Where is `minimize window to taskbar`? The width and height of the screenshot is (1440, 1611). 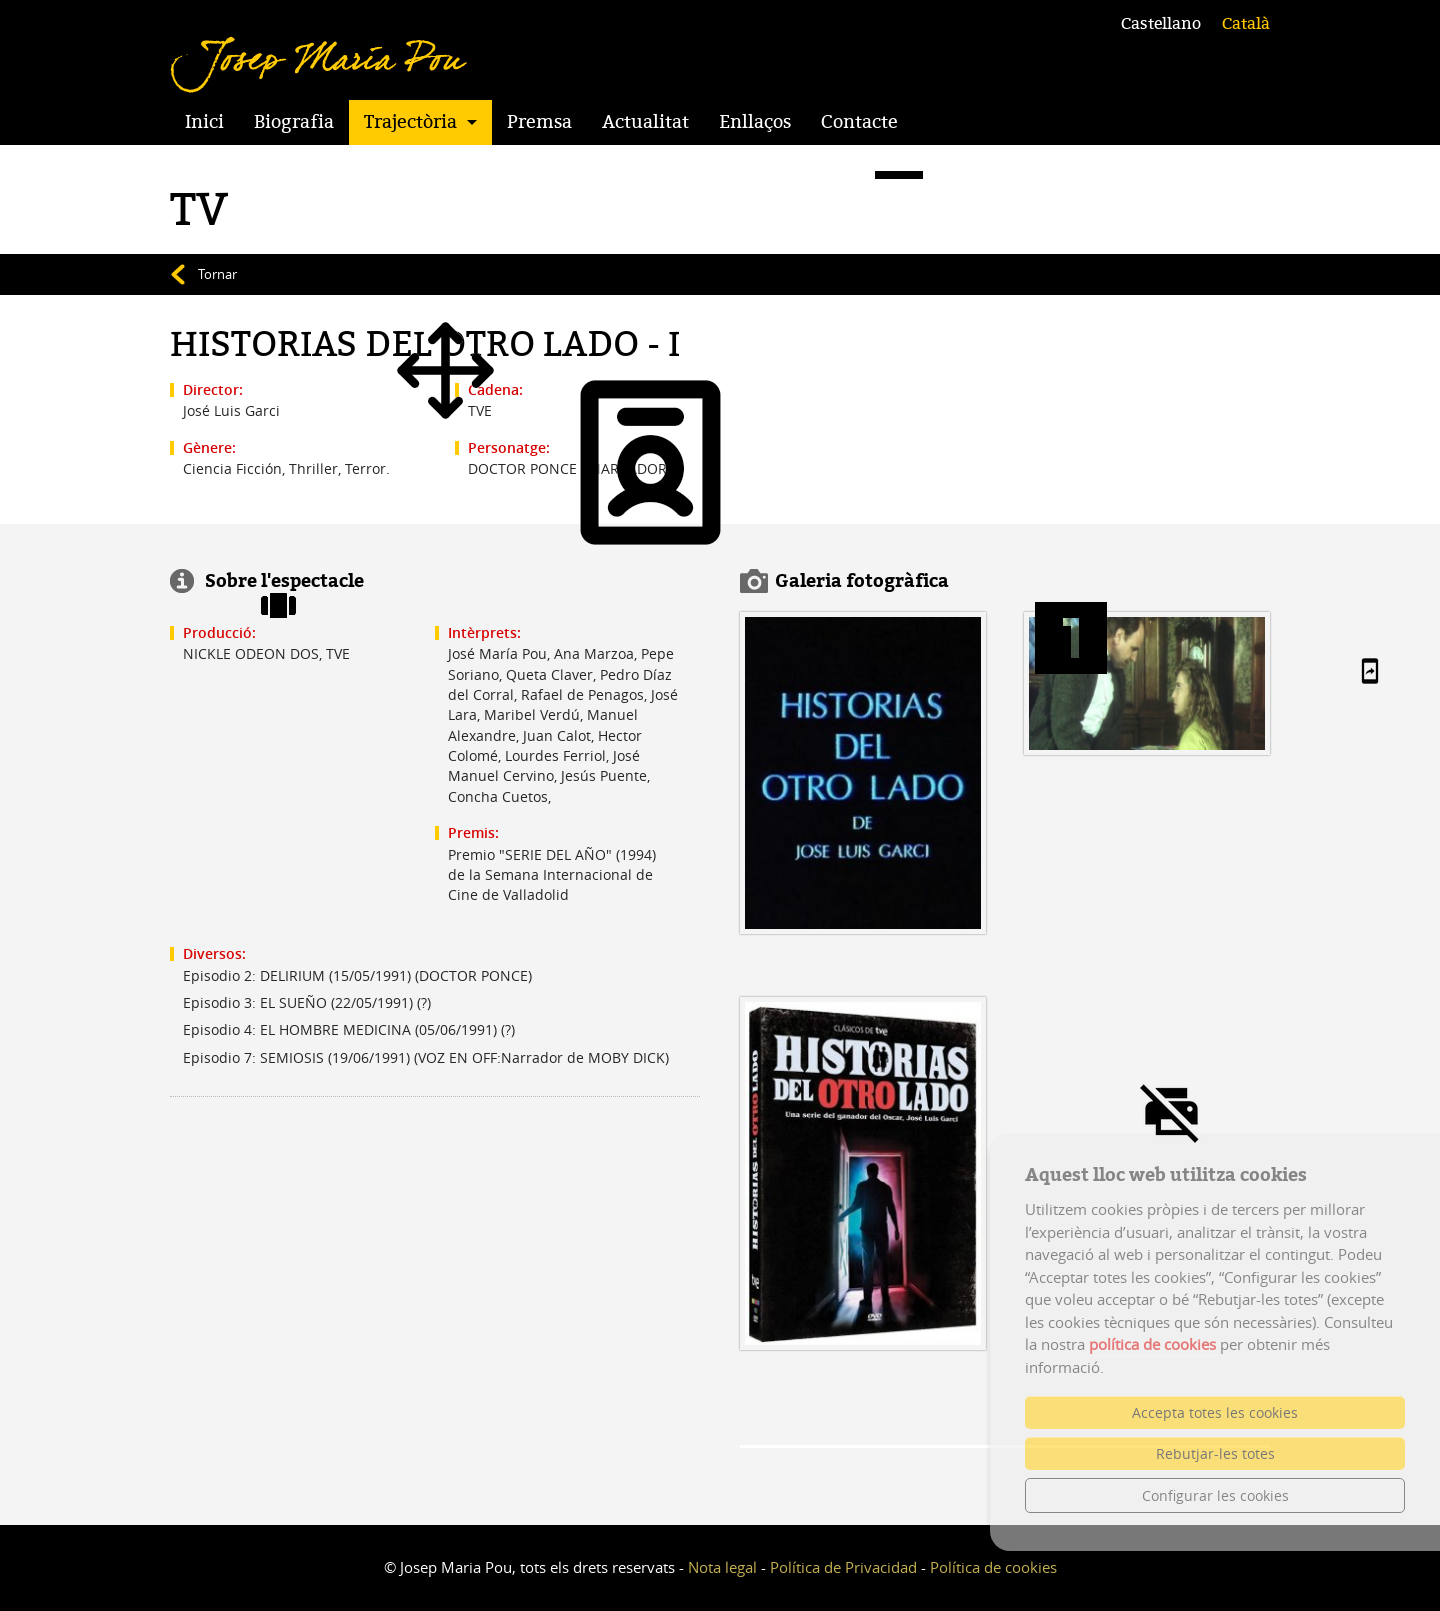
minimize window to taskbar is located at coordinates (899, 143).